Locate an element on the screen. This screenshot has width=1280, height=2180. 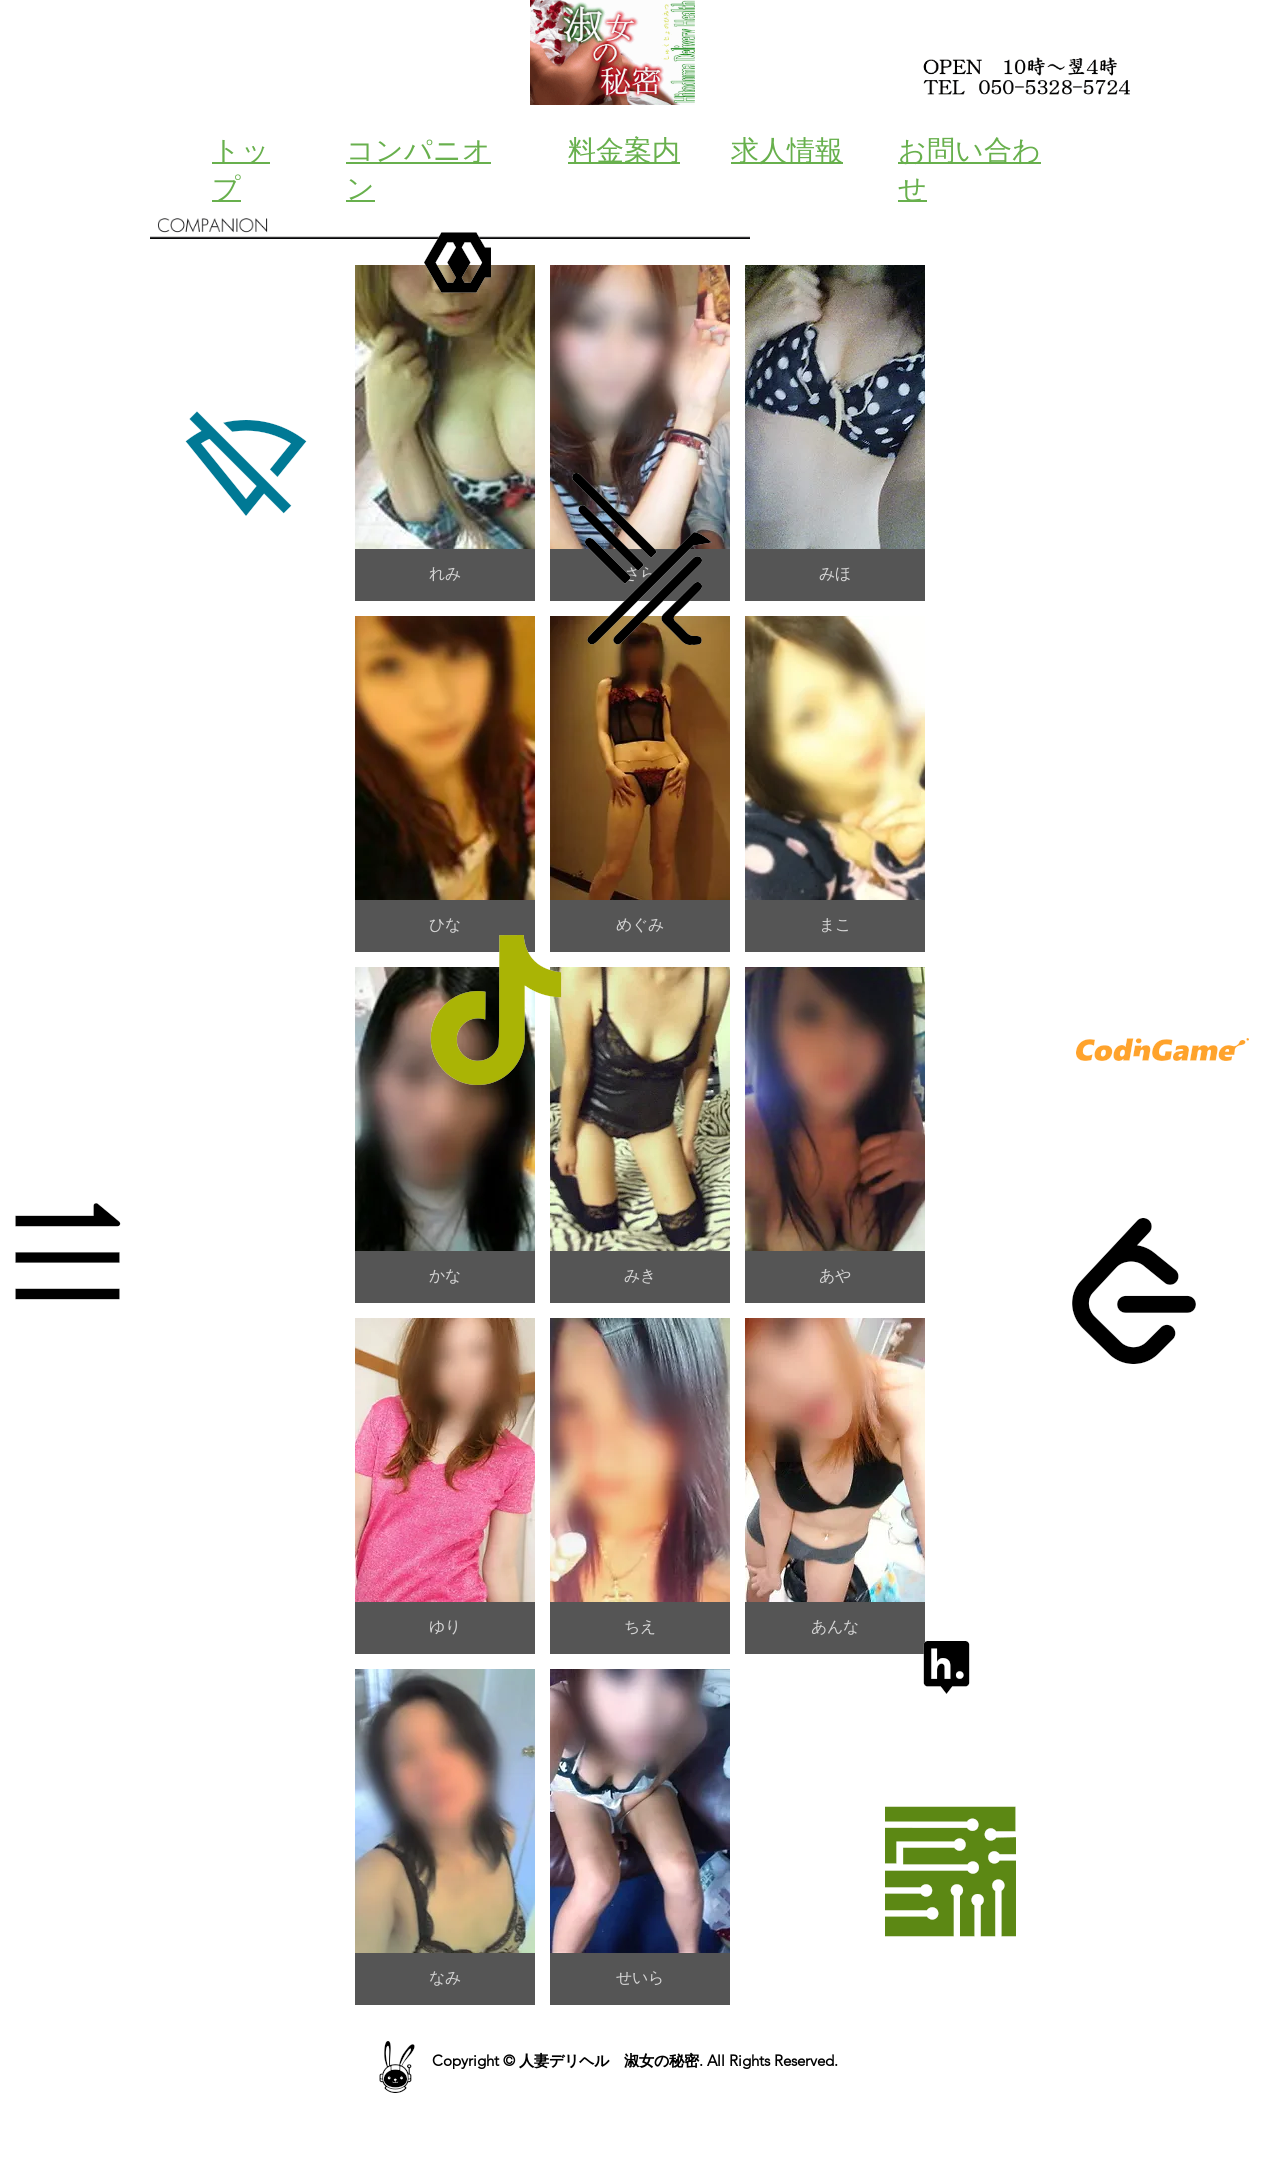
open hypothesis annotation tool is located at coordinates (946, 1667).